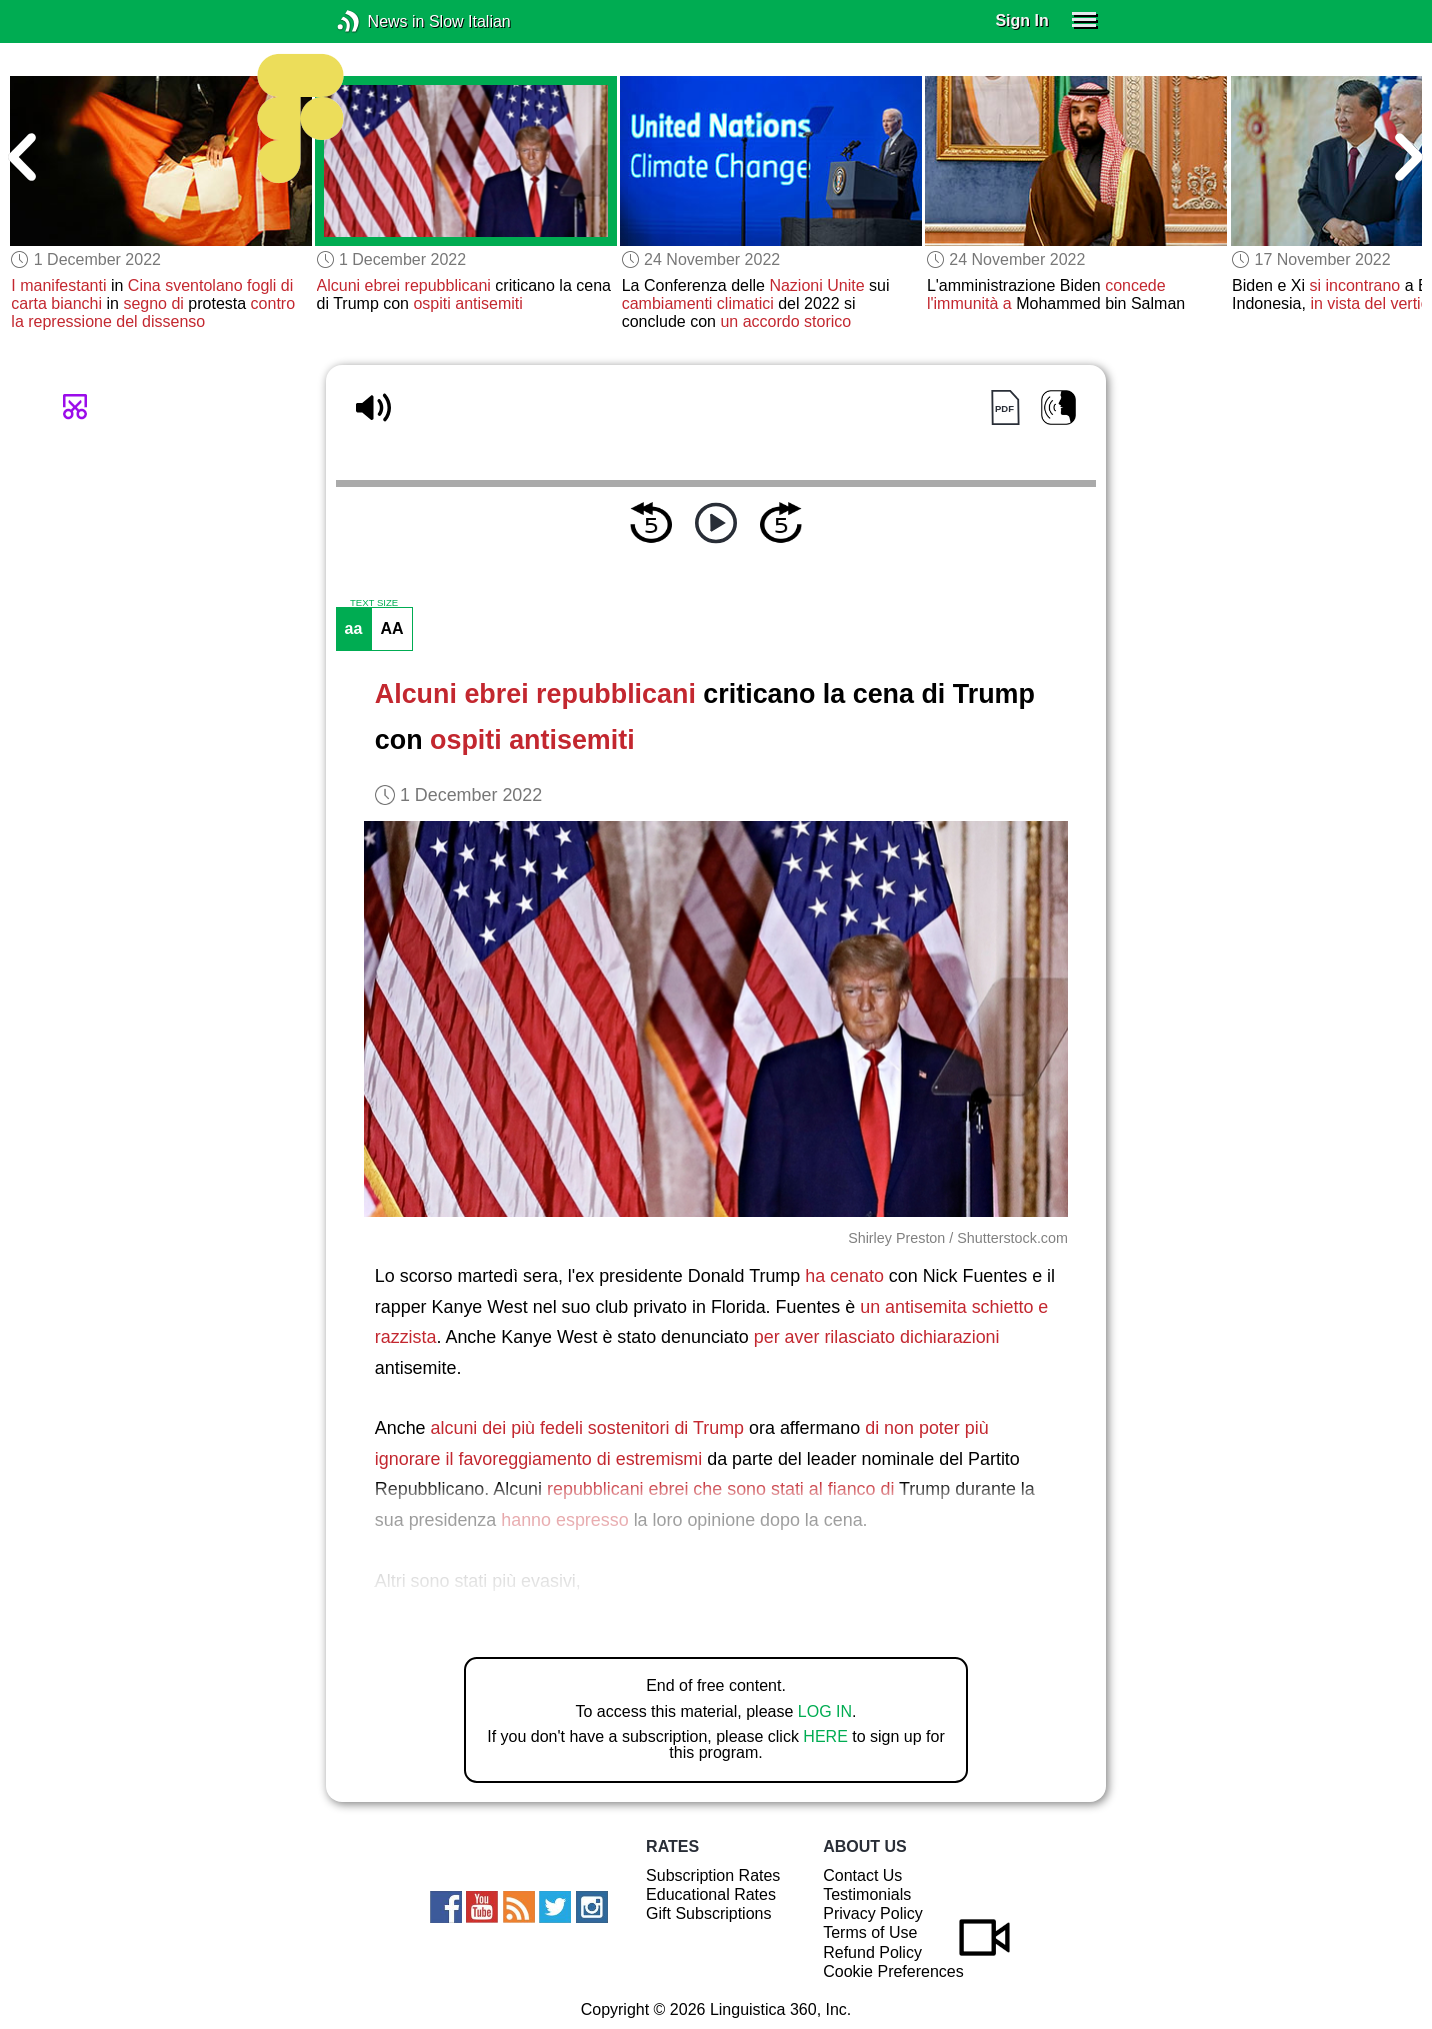  What do you see at coordinates (300, 118) in the screenshot?
I see `open figma design app` at bounding box center [300, 118].